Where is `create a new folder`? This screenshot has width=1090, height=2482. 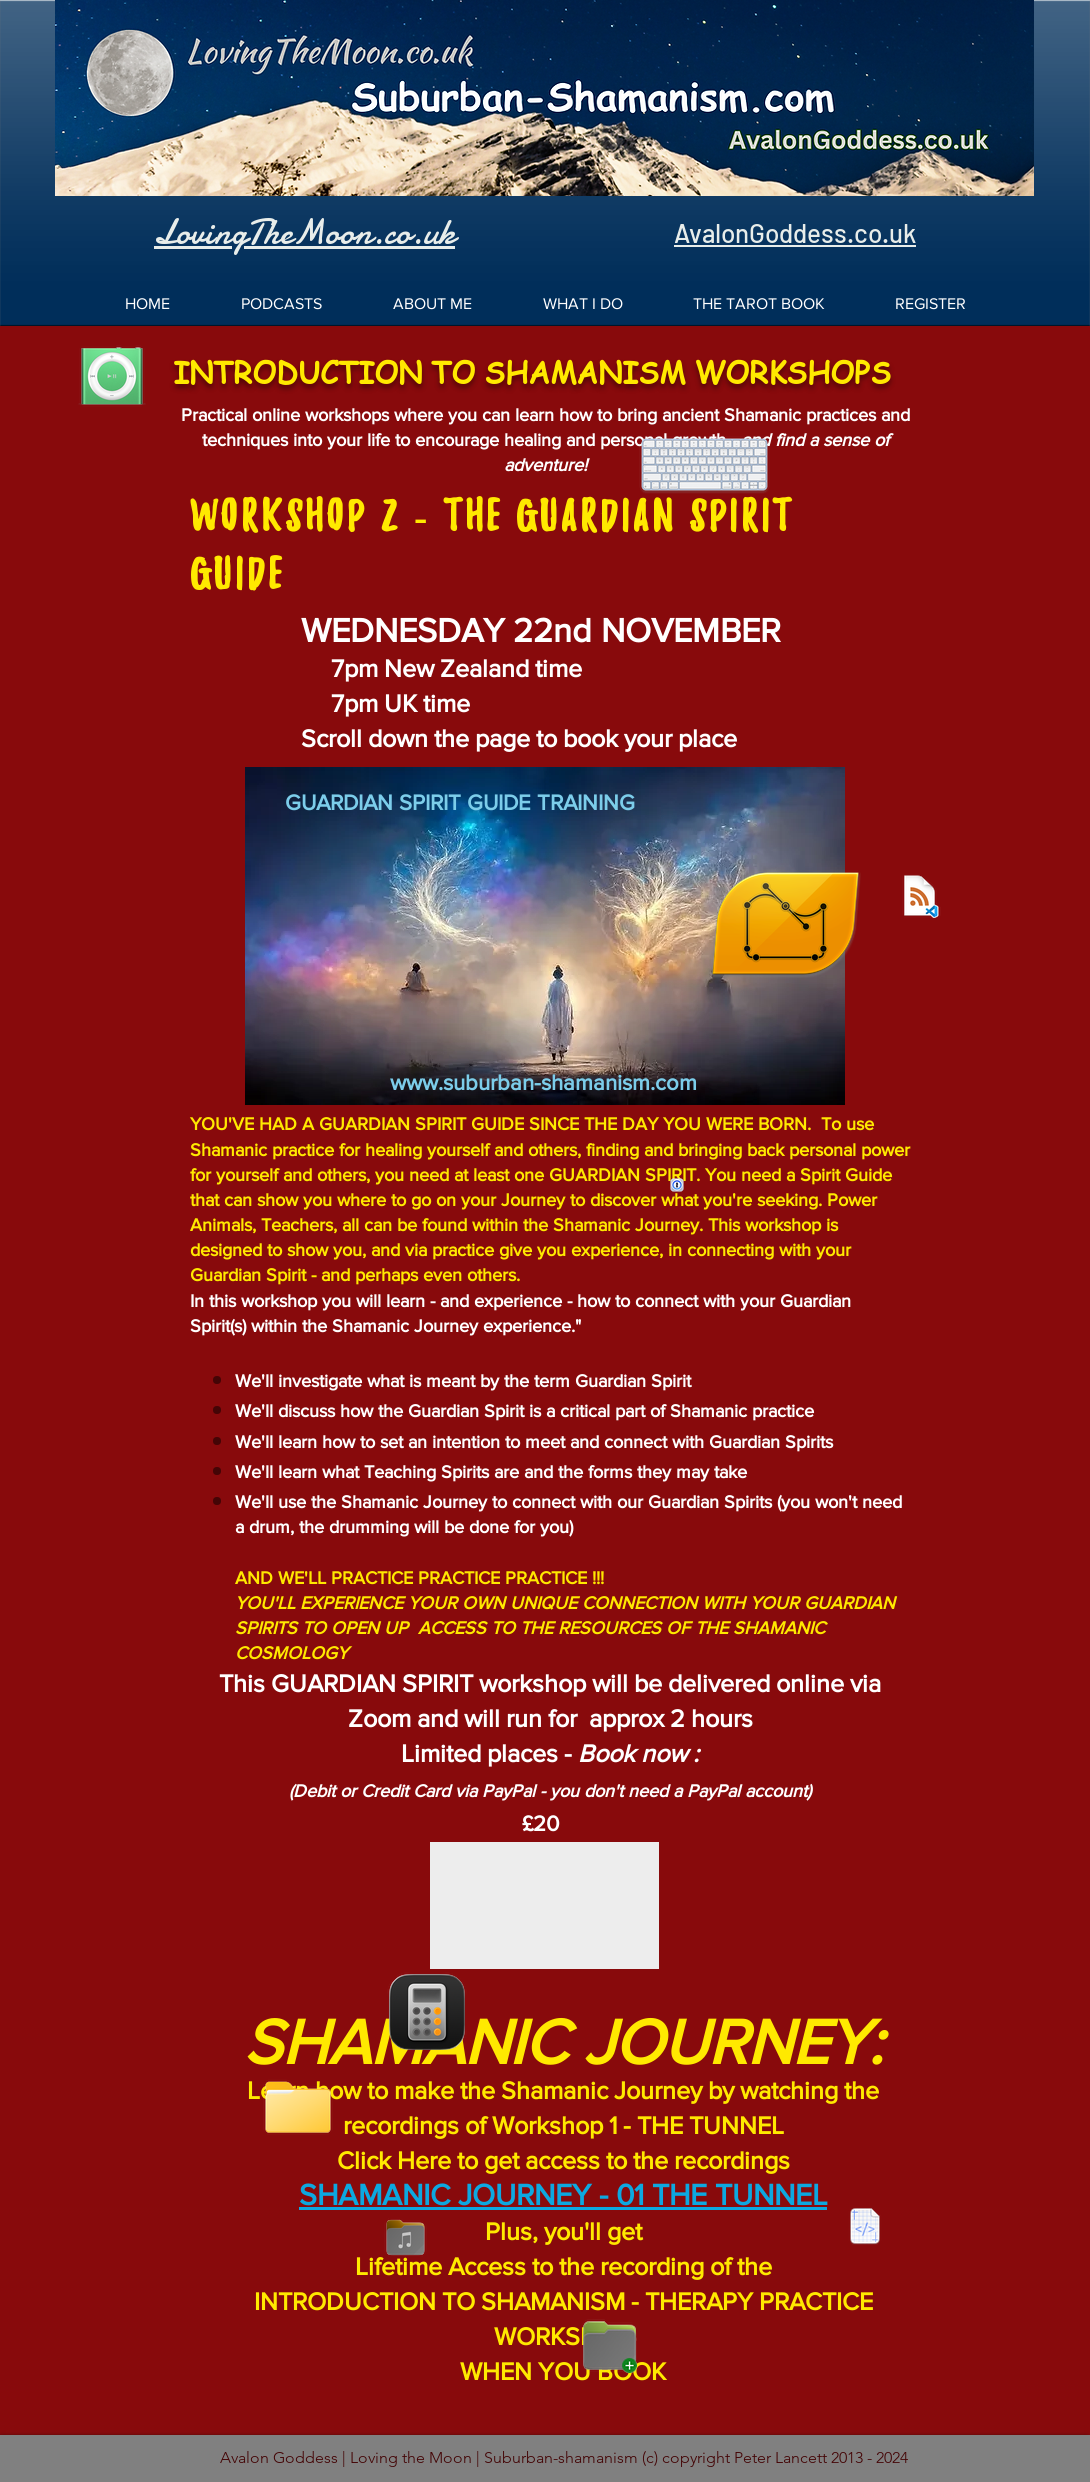 create a new folder is located at coordinates (609, 2345).